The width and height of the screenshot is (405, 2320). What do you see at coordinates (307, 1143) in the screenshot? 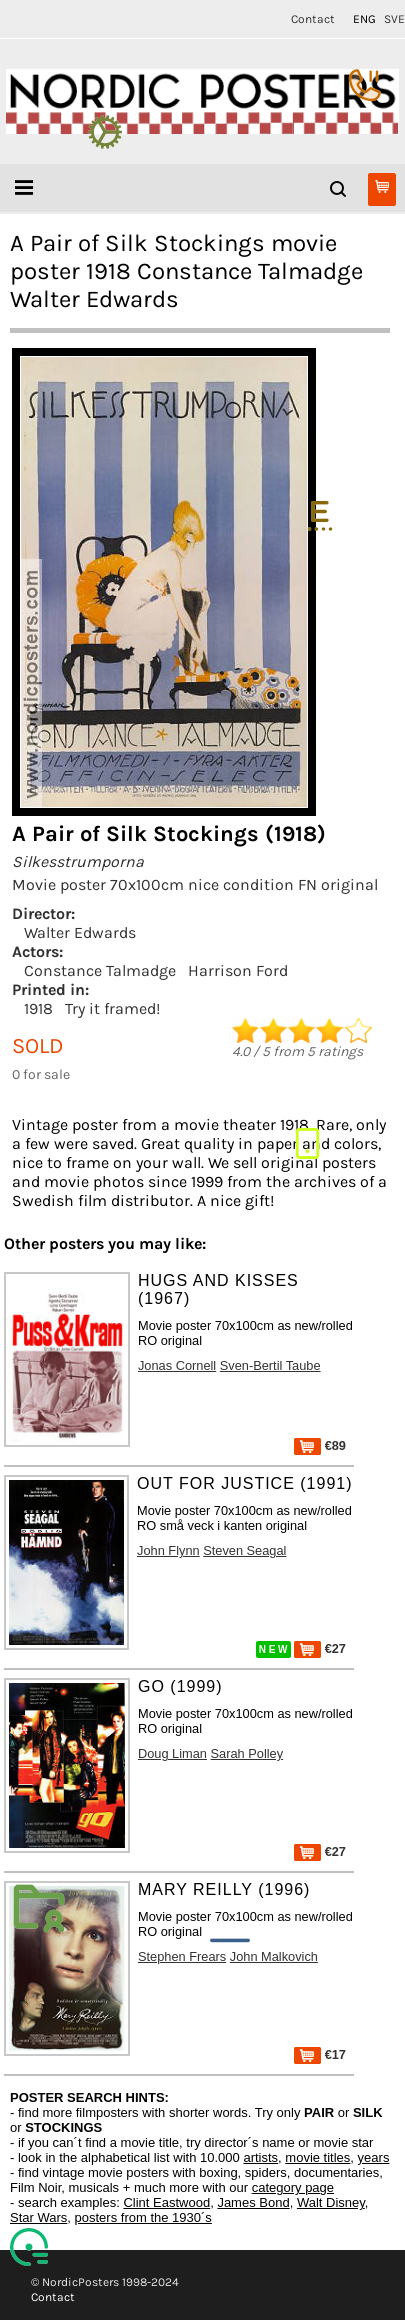
I see `switch to mobile view` at bounding box center [307, 1143].